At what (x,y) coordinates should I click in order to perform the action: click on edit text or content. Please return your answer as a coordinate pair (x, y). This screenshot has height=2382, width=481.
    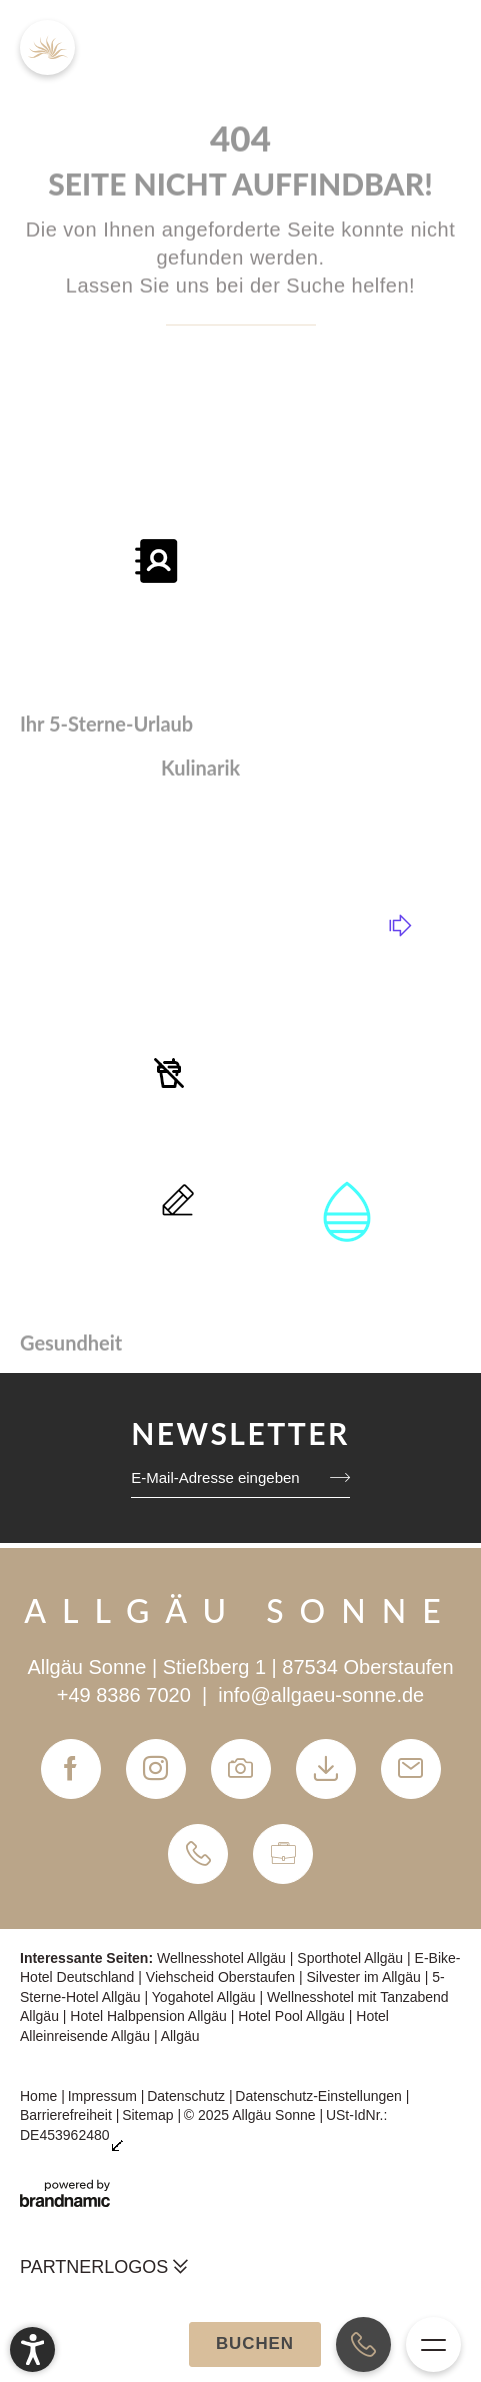
    Looking at the image, I should click on (177, 1200).